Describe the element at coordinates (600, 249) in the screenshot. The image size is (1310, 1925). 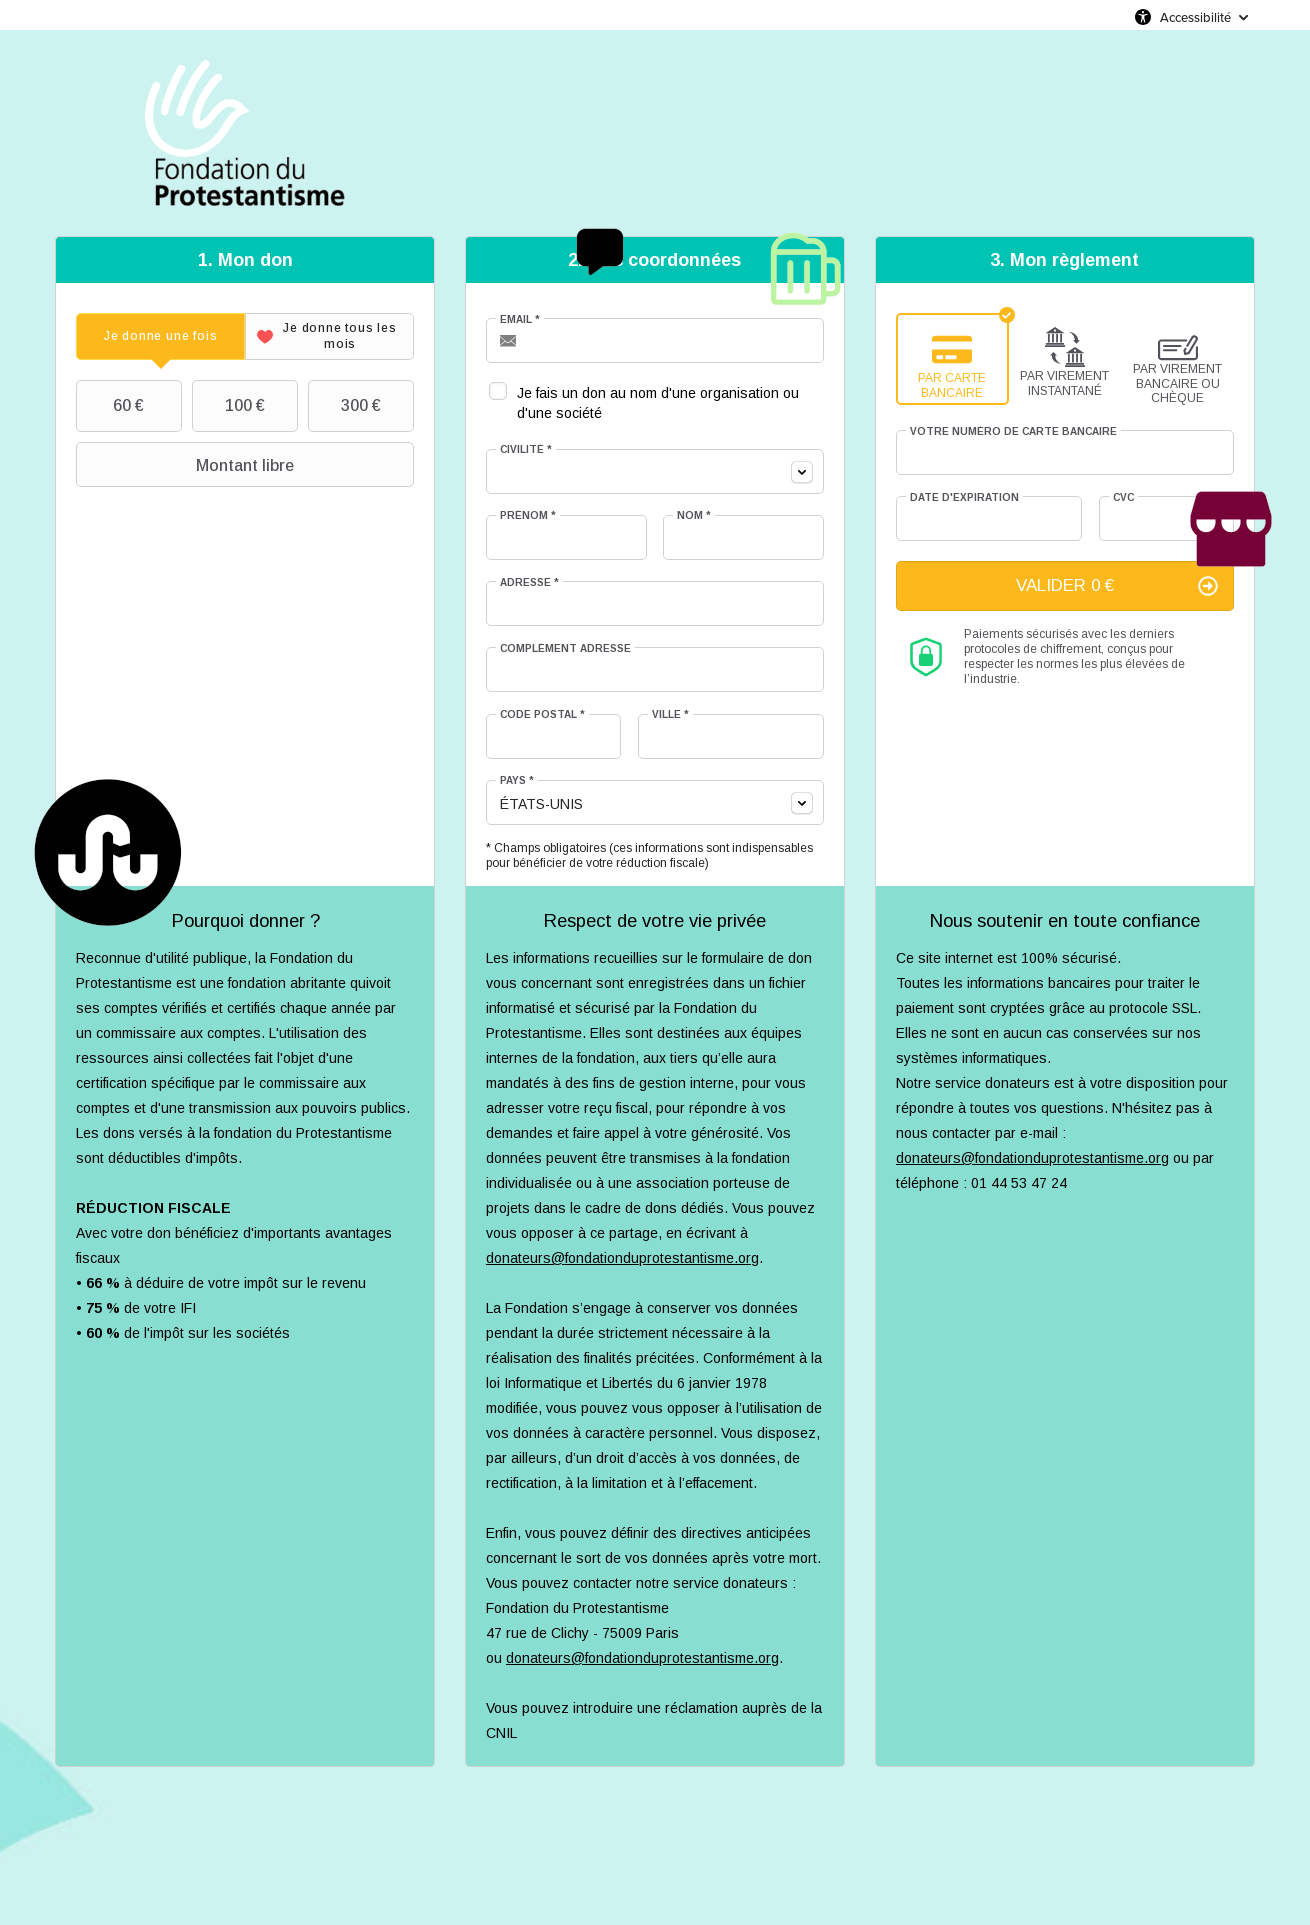
I see `open chat or messaging` at that location.